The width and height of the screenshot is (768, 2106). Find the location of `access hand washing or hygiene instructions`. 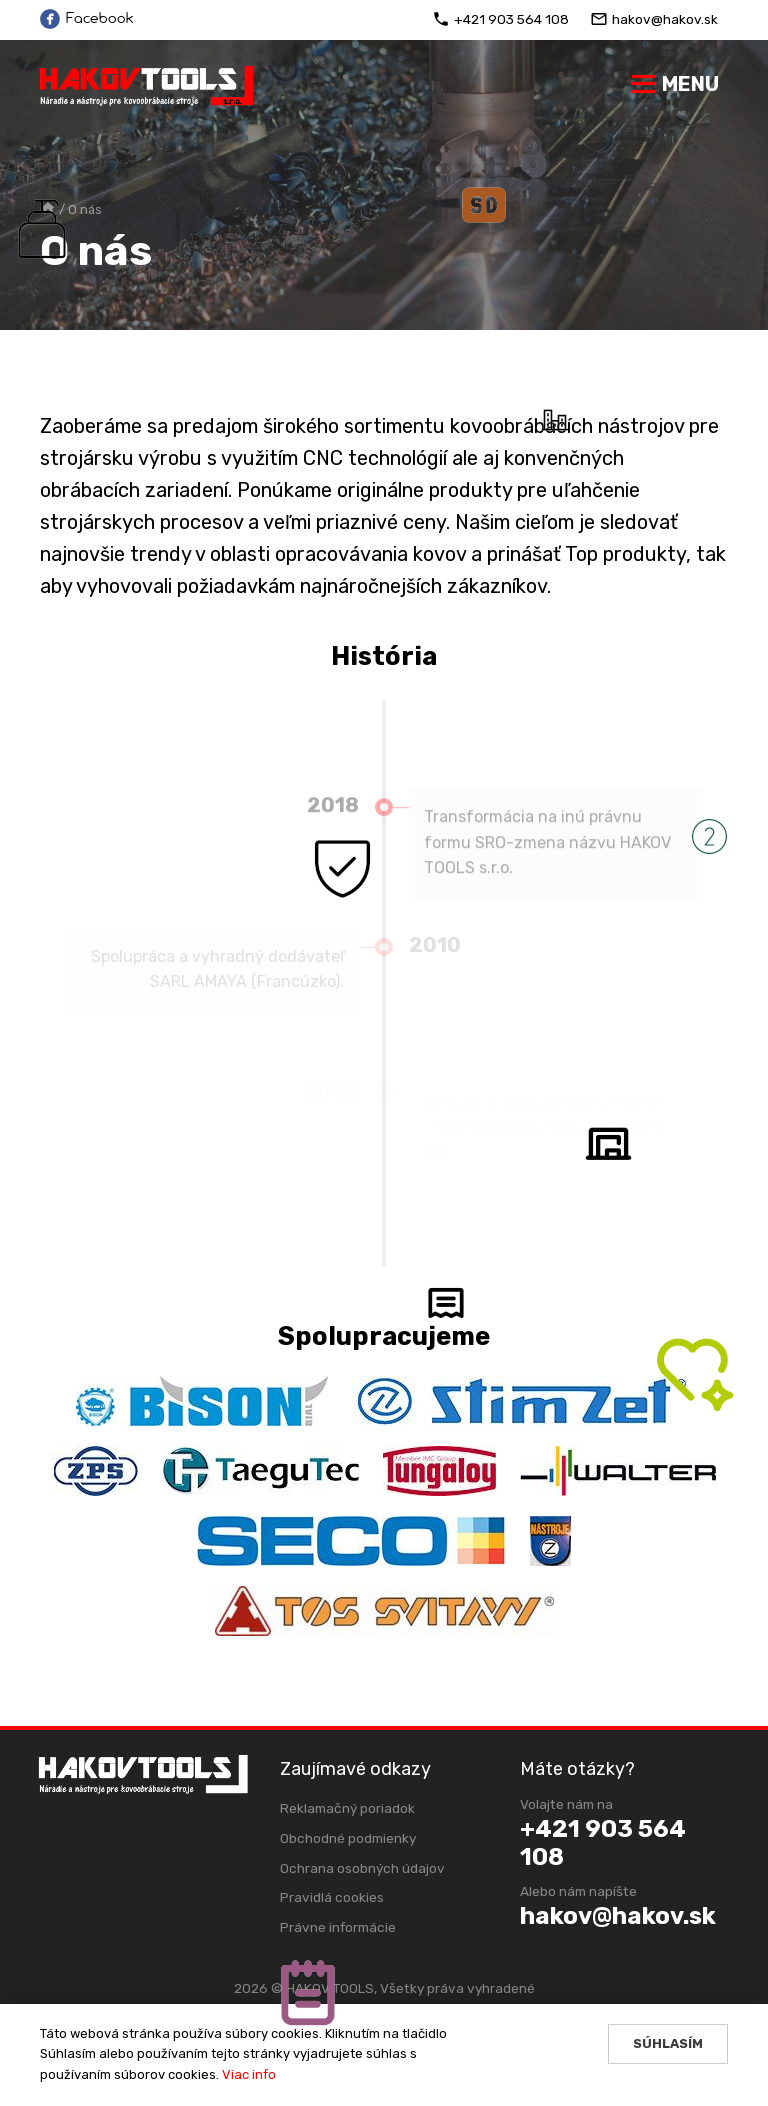

access hand washing or hygiene instructions is located at coordinates (42, 230).